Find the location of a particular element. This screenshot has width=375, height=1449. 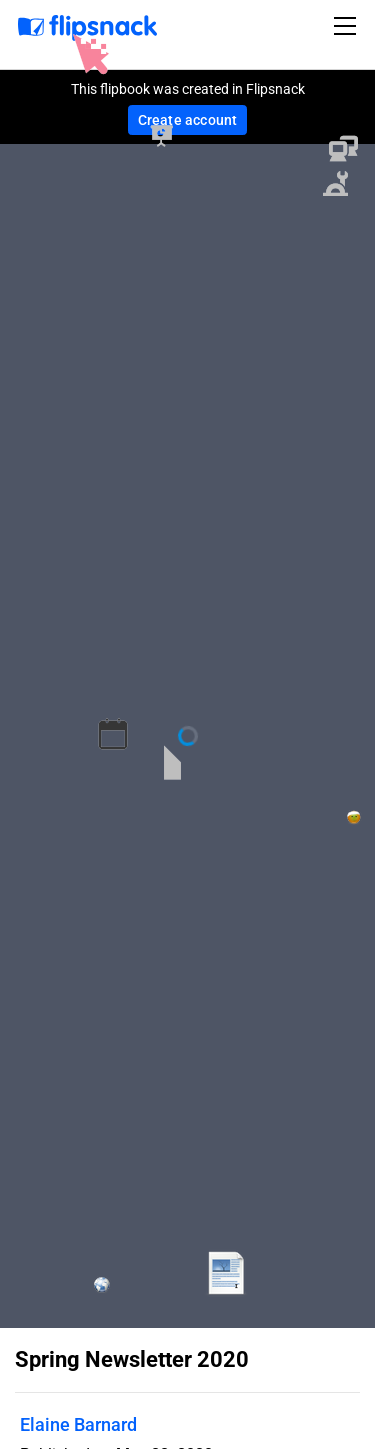

access internet and web applications is located at coordinates (102, 1285).